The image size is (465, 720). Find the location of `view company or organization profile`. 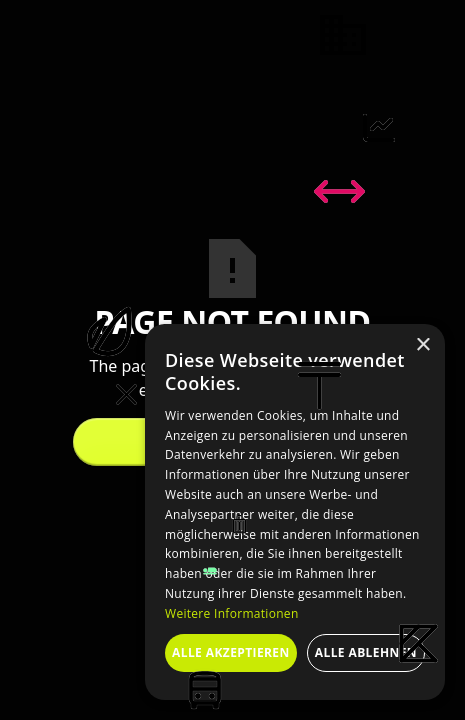

view company or organization profile is located at coordinates (343, 35).